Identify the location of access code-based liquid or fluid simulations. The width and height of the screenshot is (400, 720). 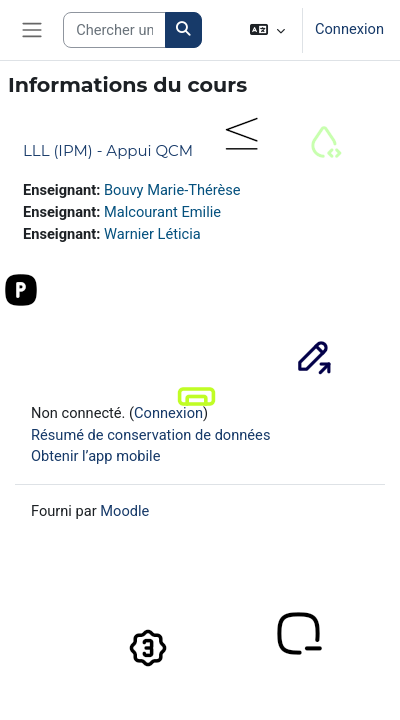
(324, 142).